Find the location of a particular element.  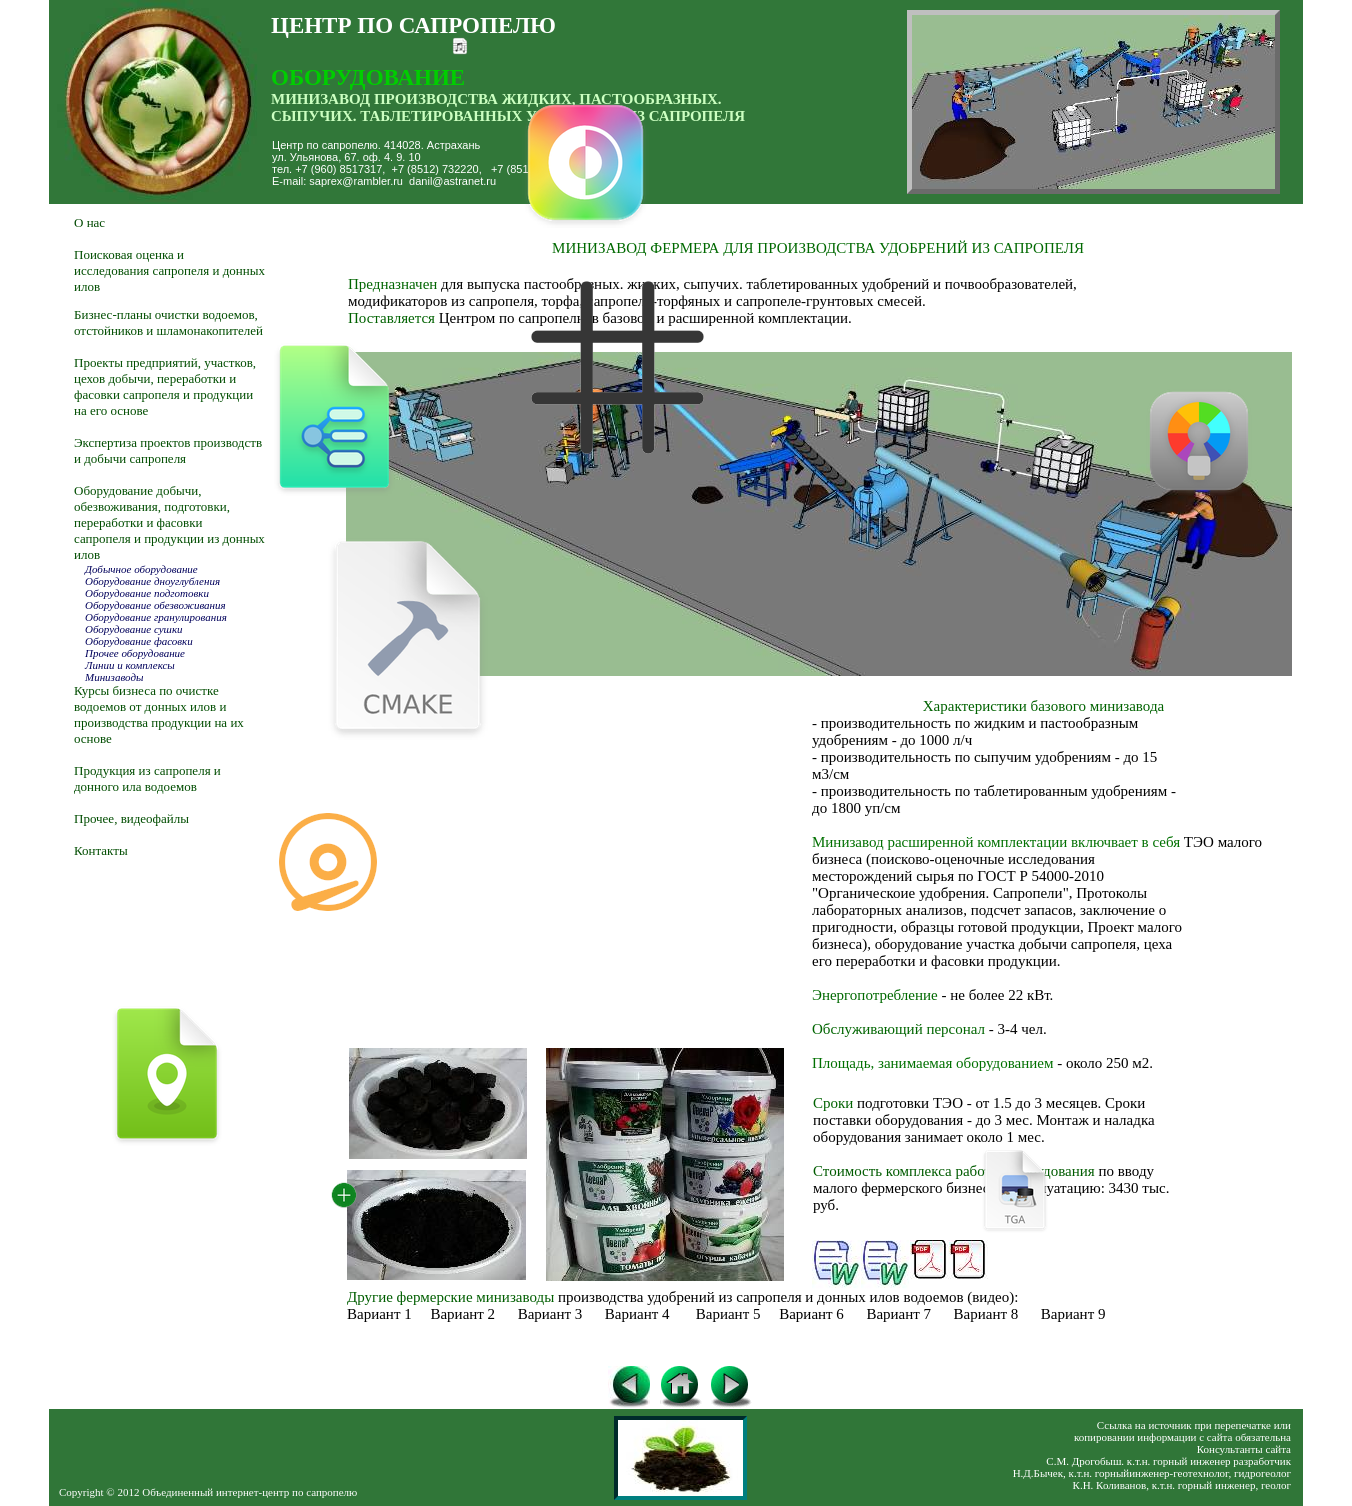

add a new item is located at coordinates (344, 1195).